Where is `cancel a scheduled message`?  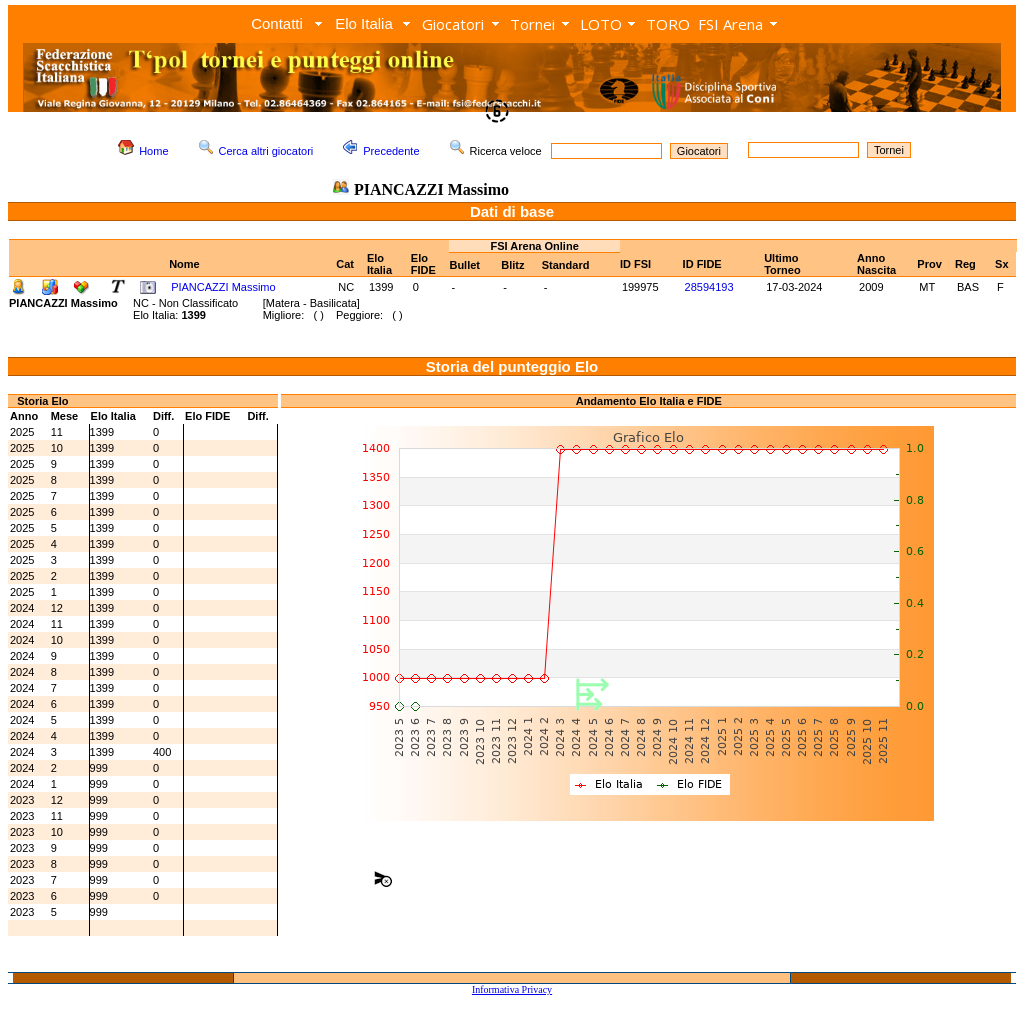 cancel a scheduled message is located at coordinates (383, 878).